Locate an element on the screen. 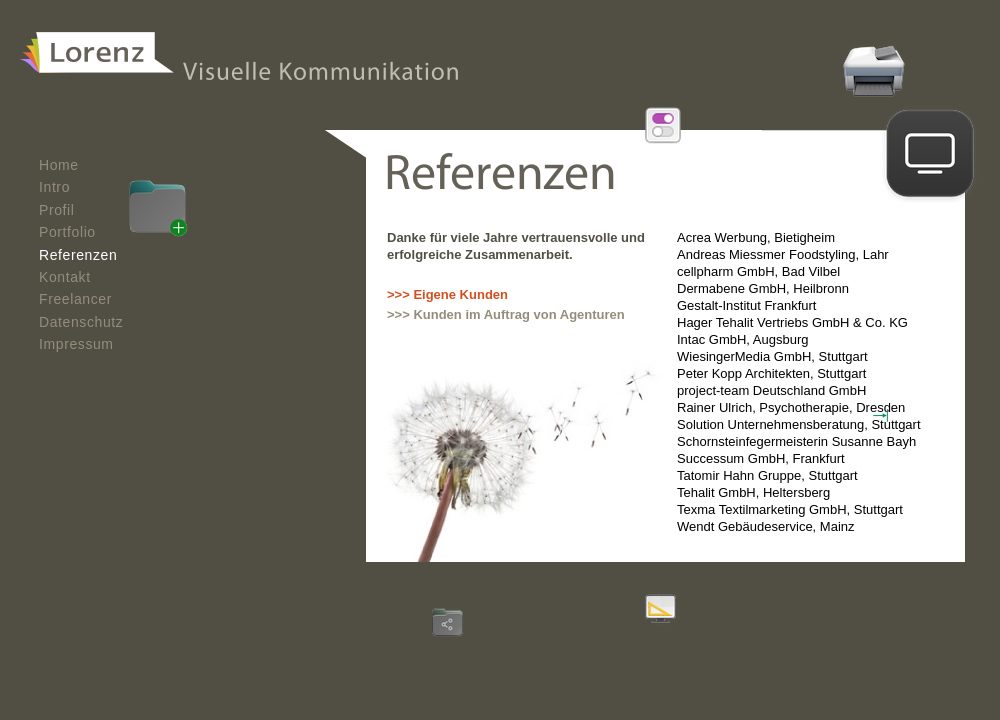  browse network printers via SMB protocol is located at coordinates (874, 71).